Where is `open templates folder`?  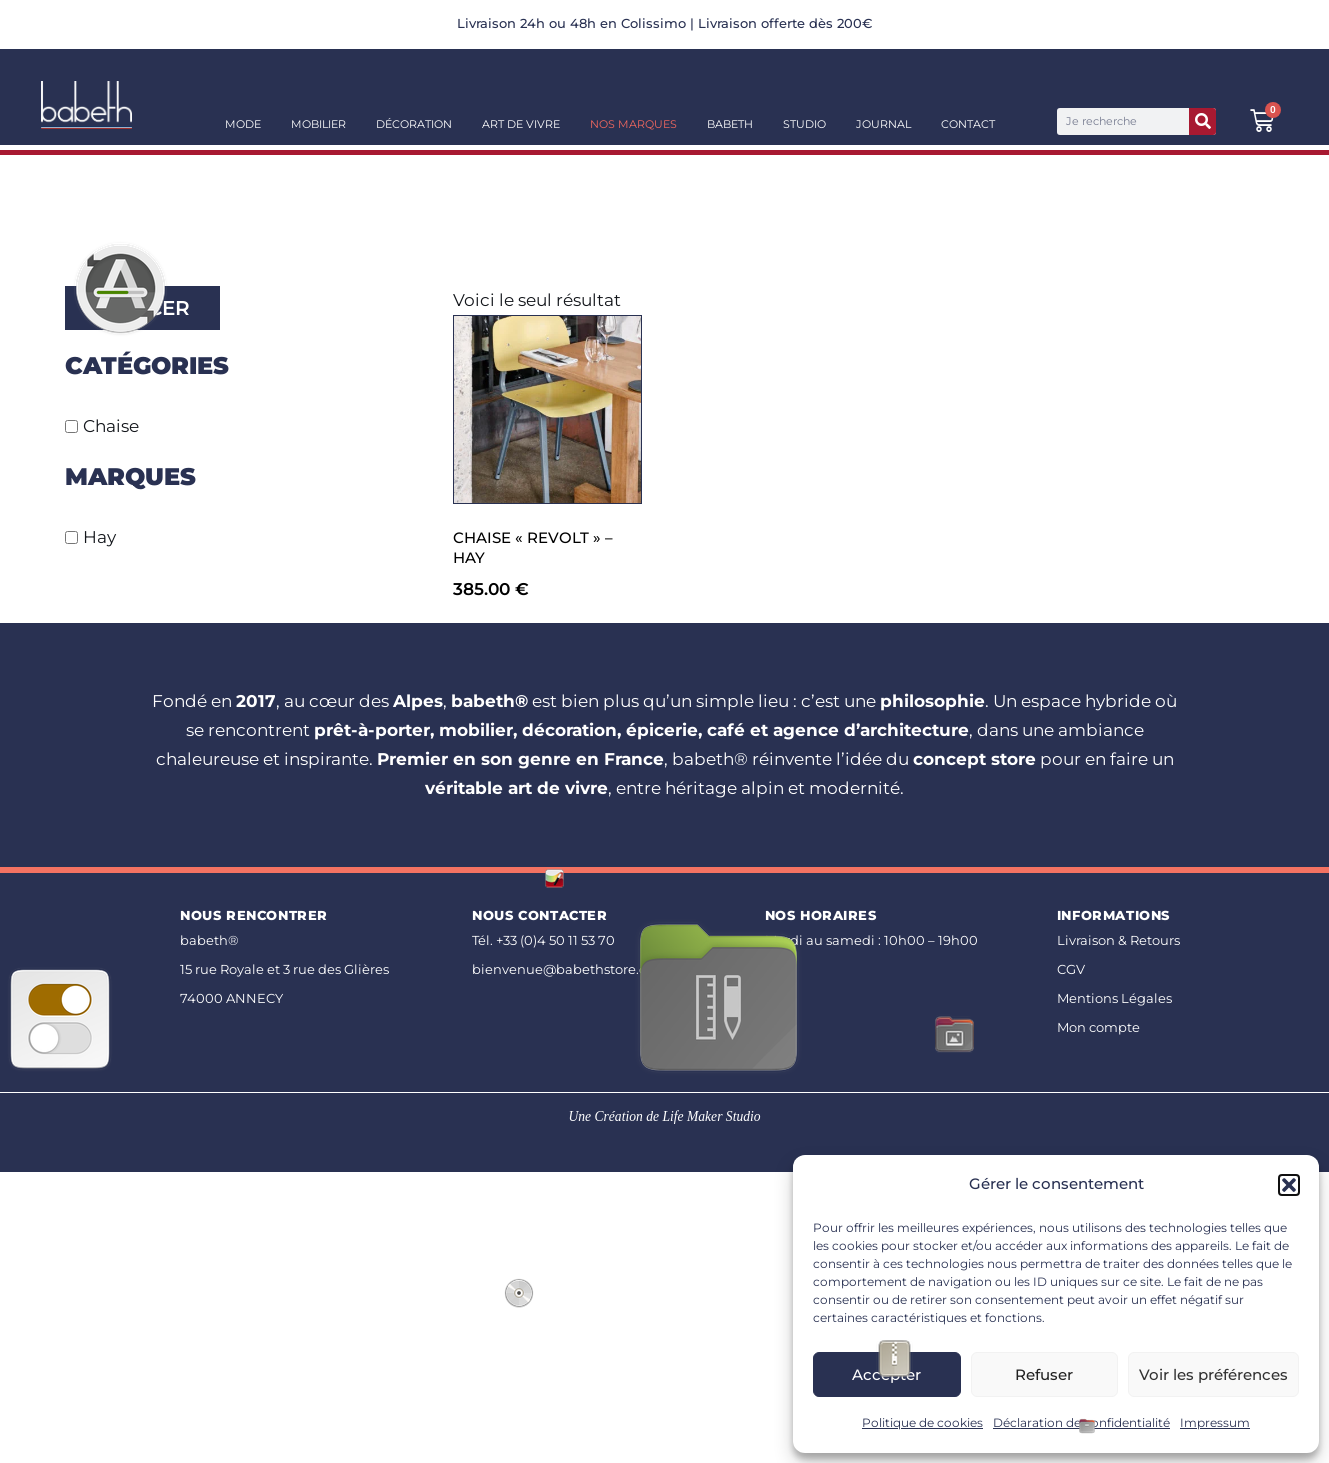 open templates folder is located at coordinates (718, 997).